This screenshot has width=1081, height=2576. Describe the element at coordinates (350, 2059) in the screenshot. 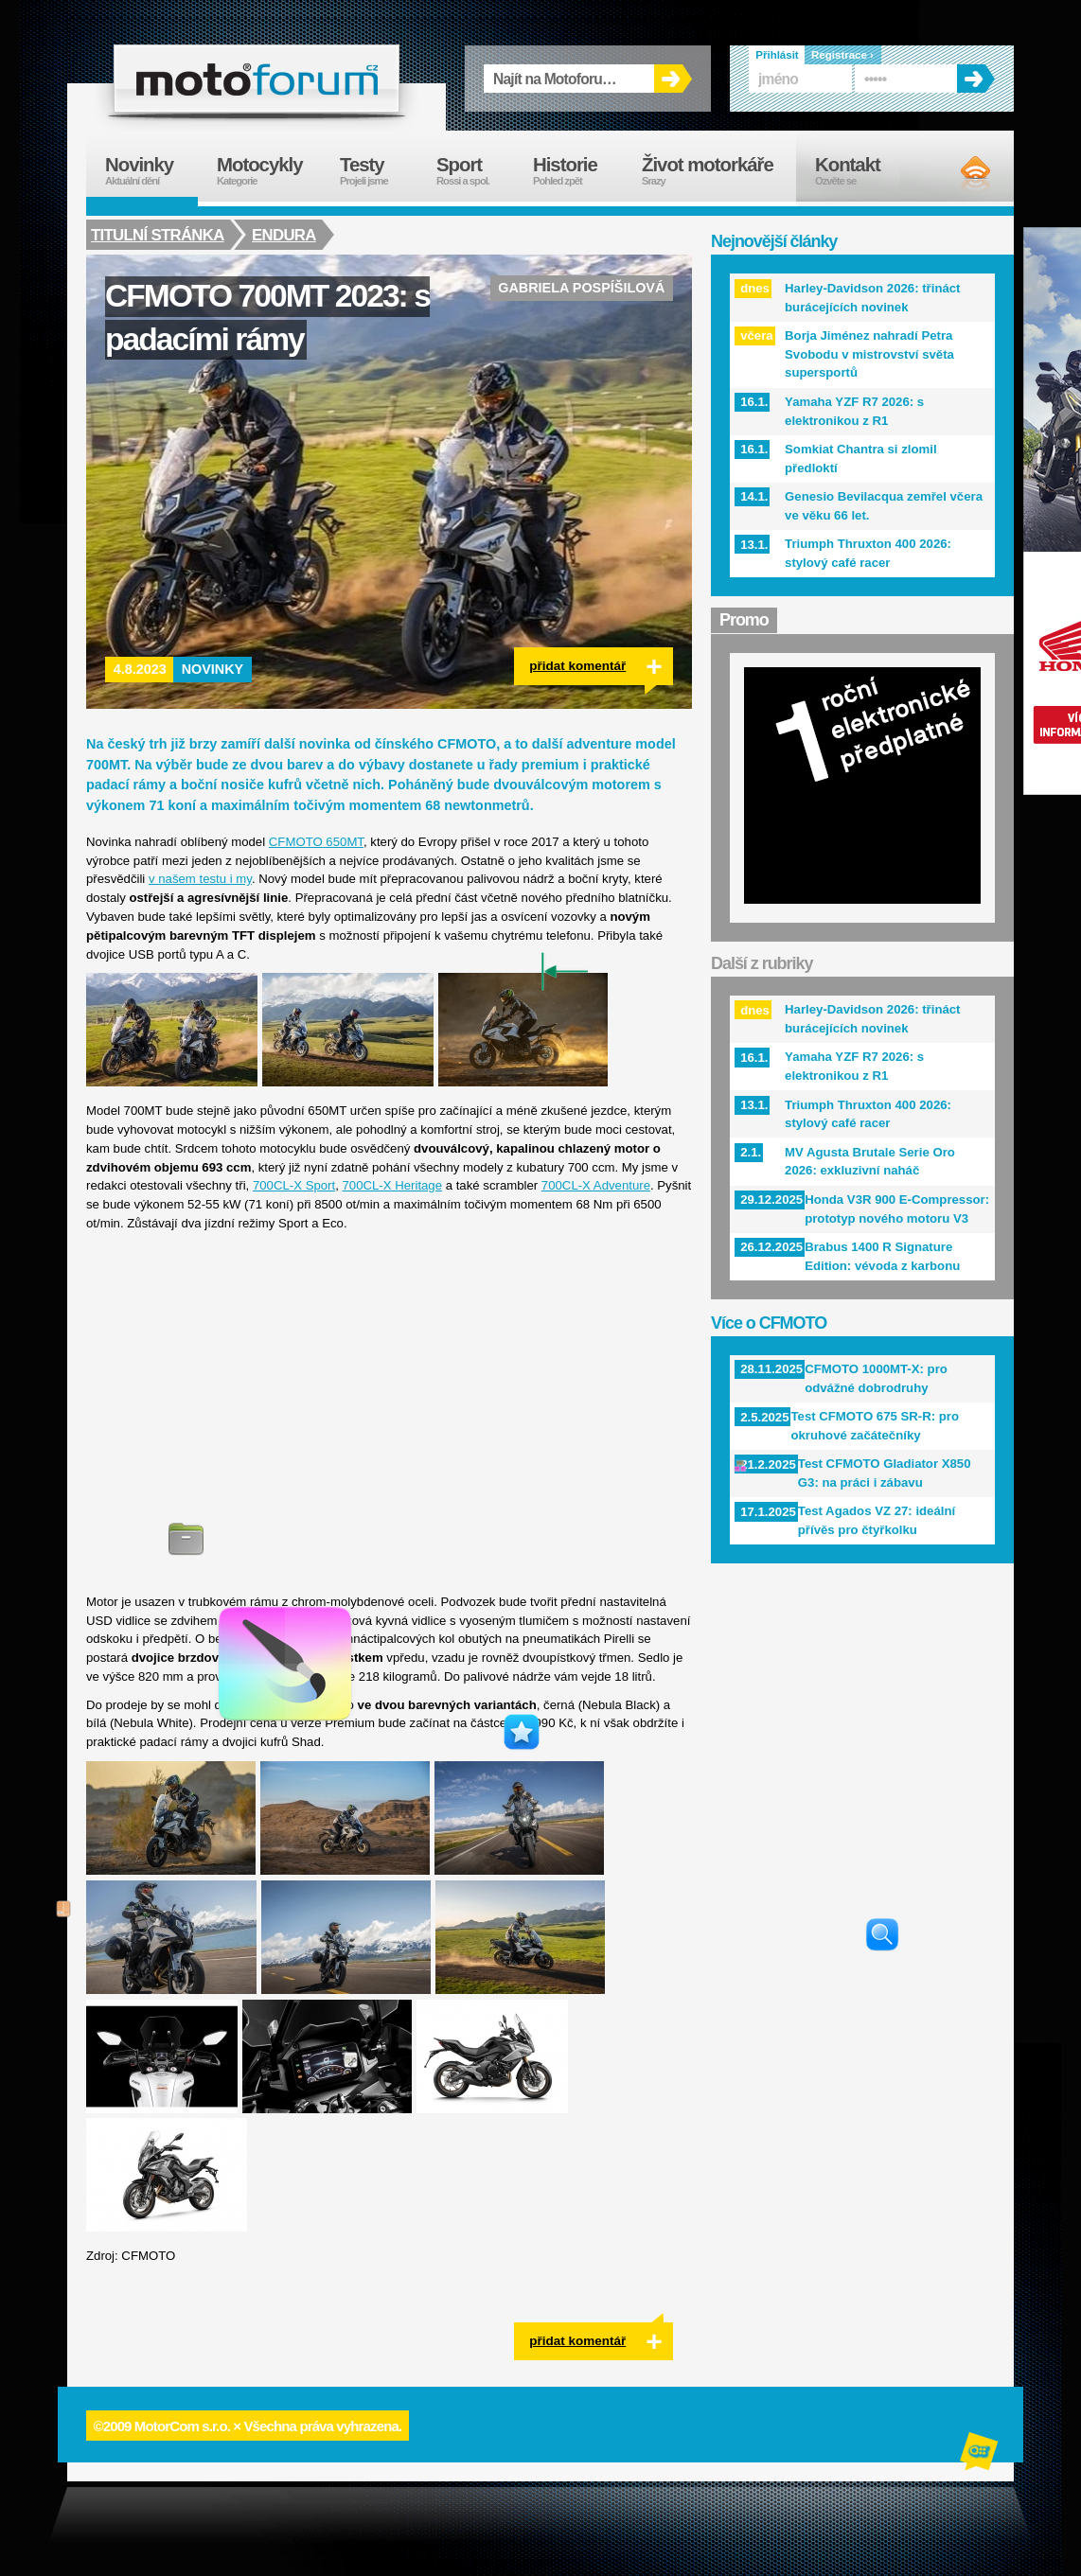

I see `open office or productivity applications` at that location.